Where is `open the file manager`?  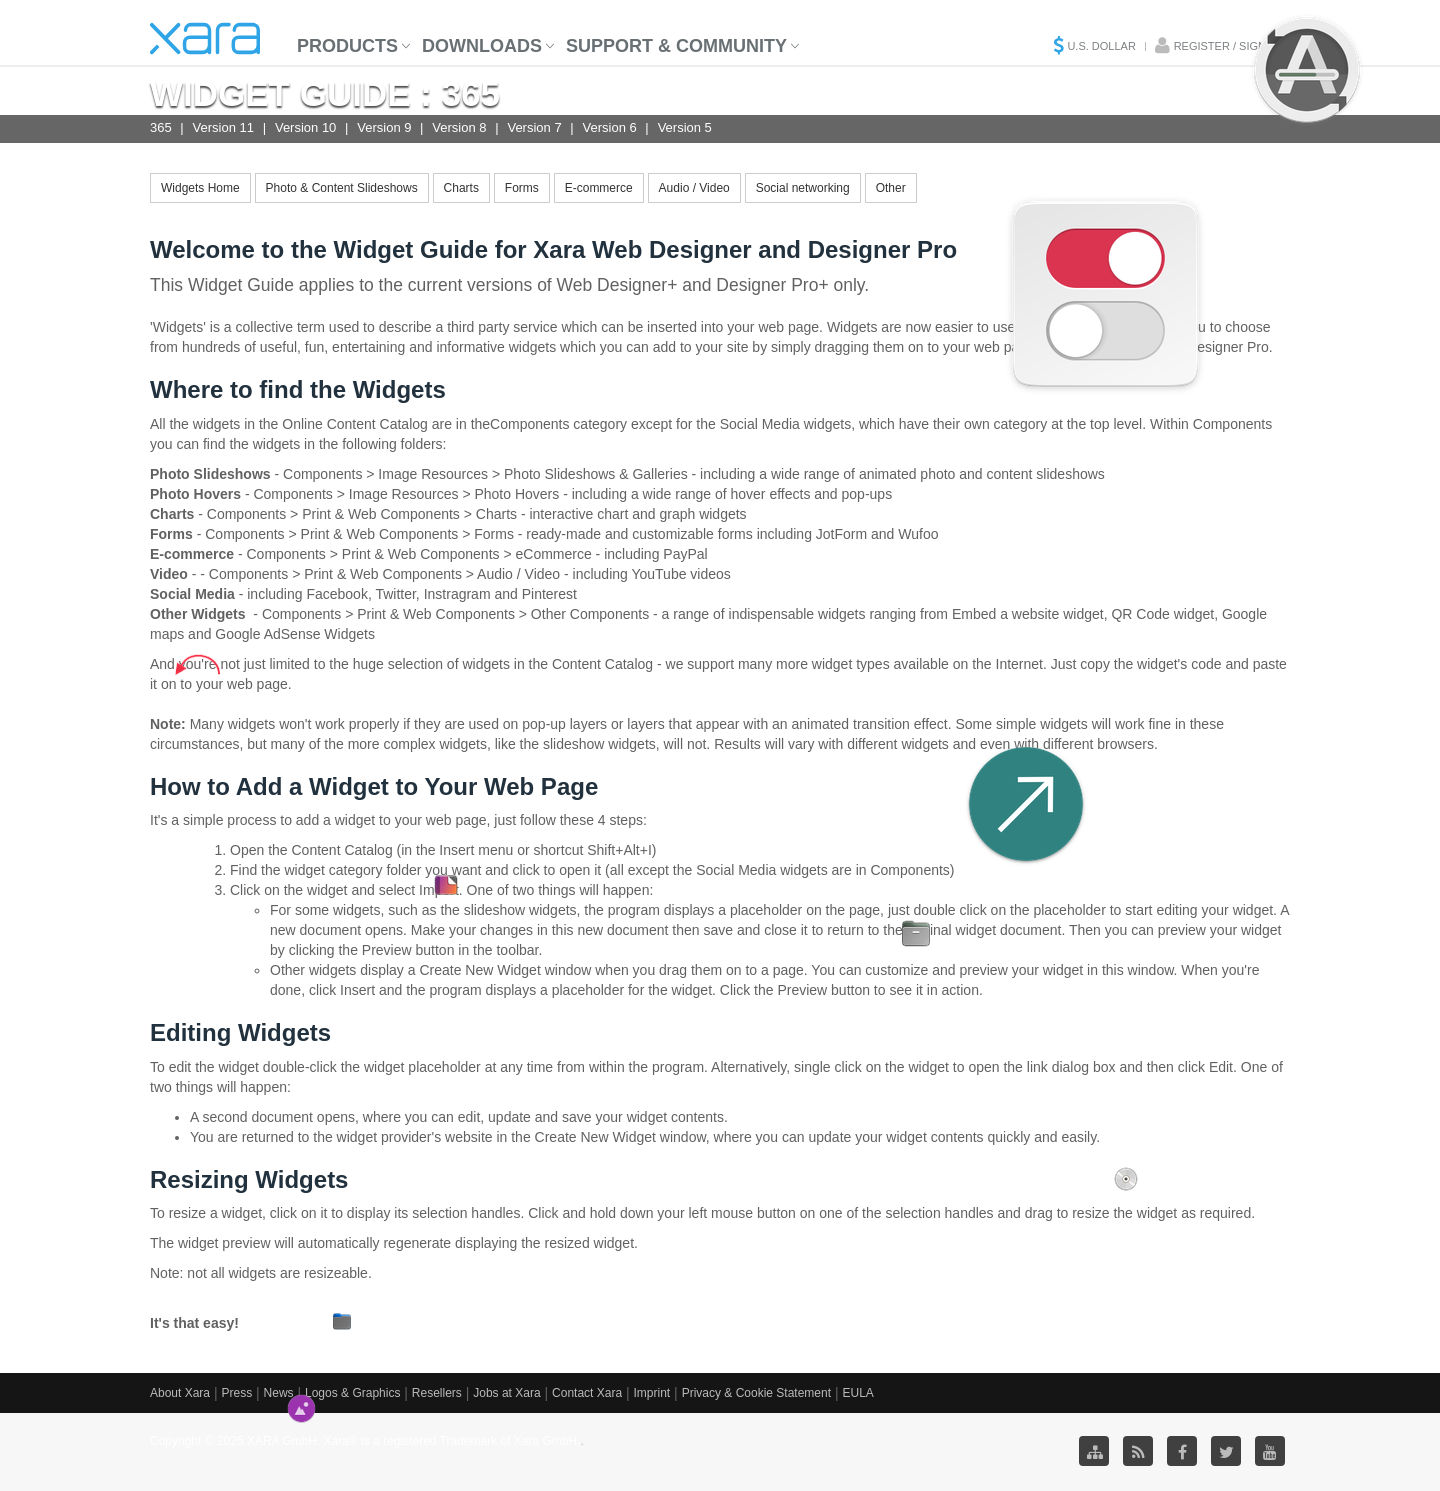 open the file manager is located at coordinates (916, 933).